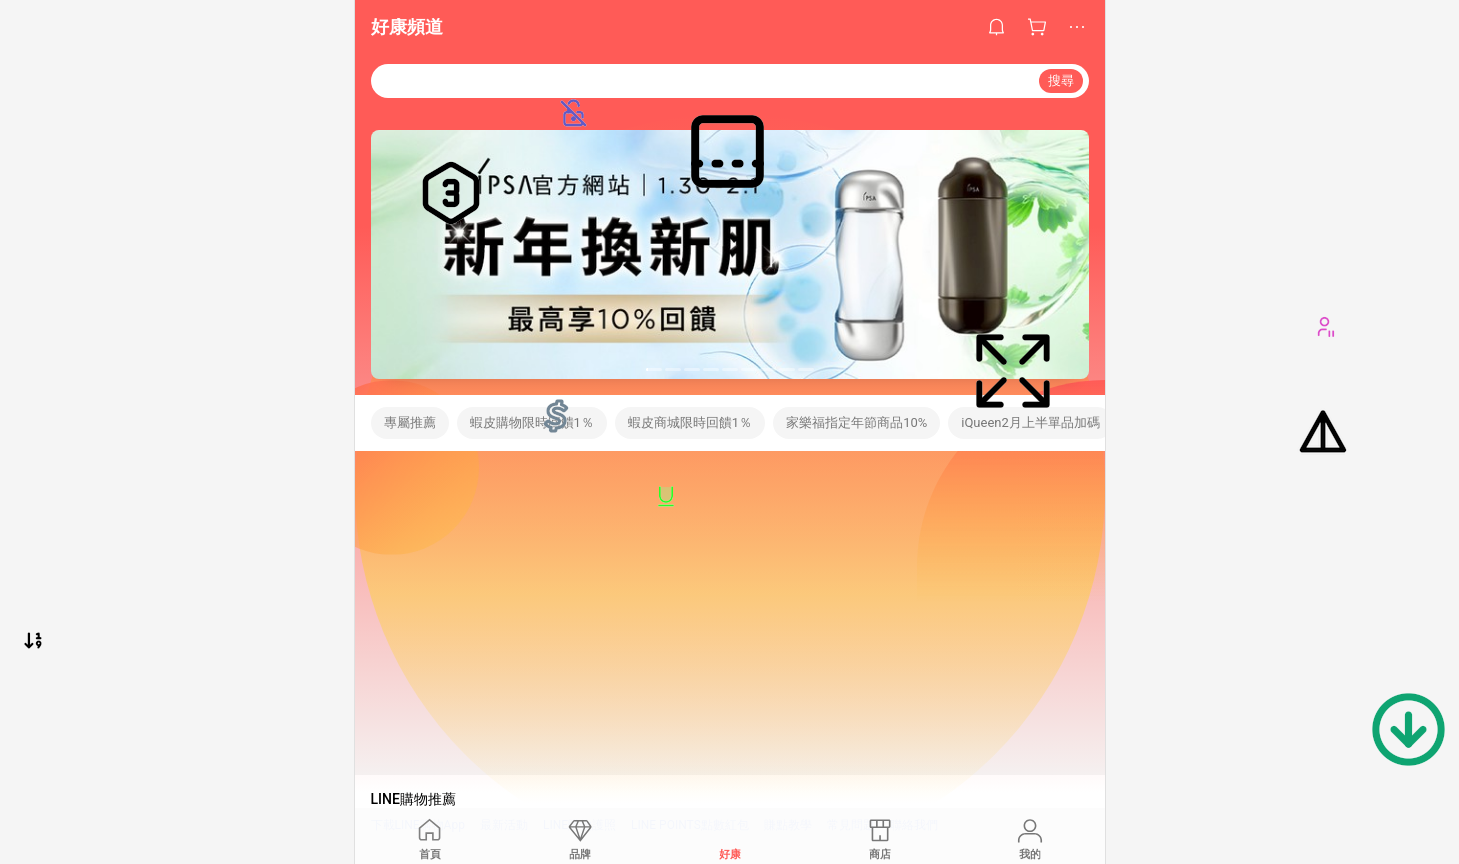 The width and height of the screenshot is (1459, 864). What do you see at coordinates (556, 416) in the screenshot?
I see `open Cash App` at bounding box center [556, 416].